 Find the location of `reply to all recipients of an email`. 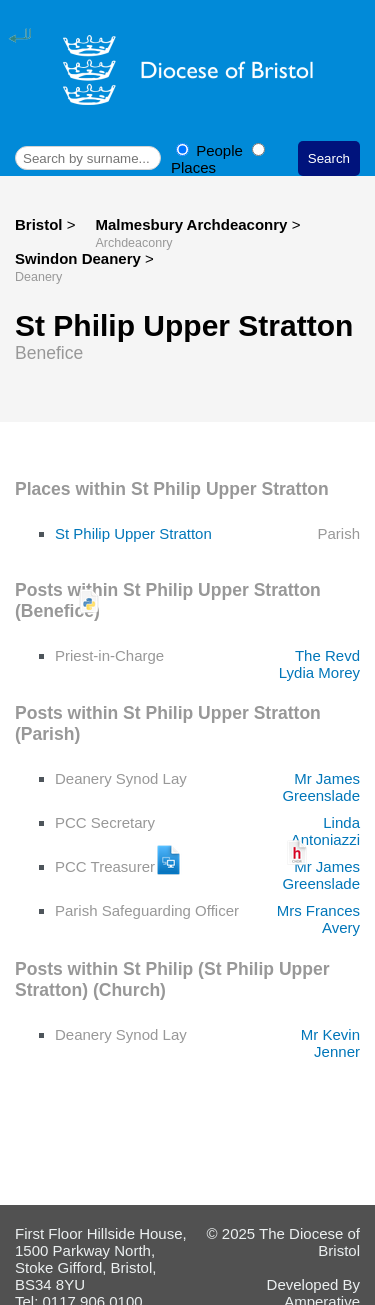

reply to all recipients of an email is located at coordinates (19, 35).